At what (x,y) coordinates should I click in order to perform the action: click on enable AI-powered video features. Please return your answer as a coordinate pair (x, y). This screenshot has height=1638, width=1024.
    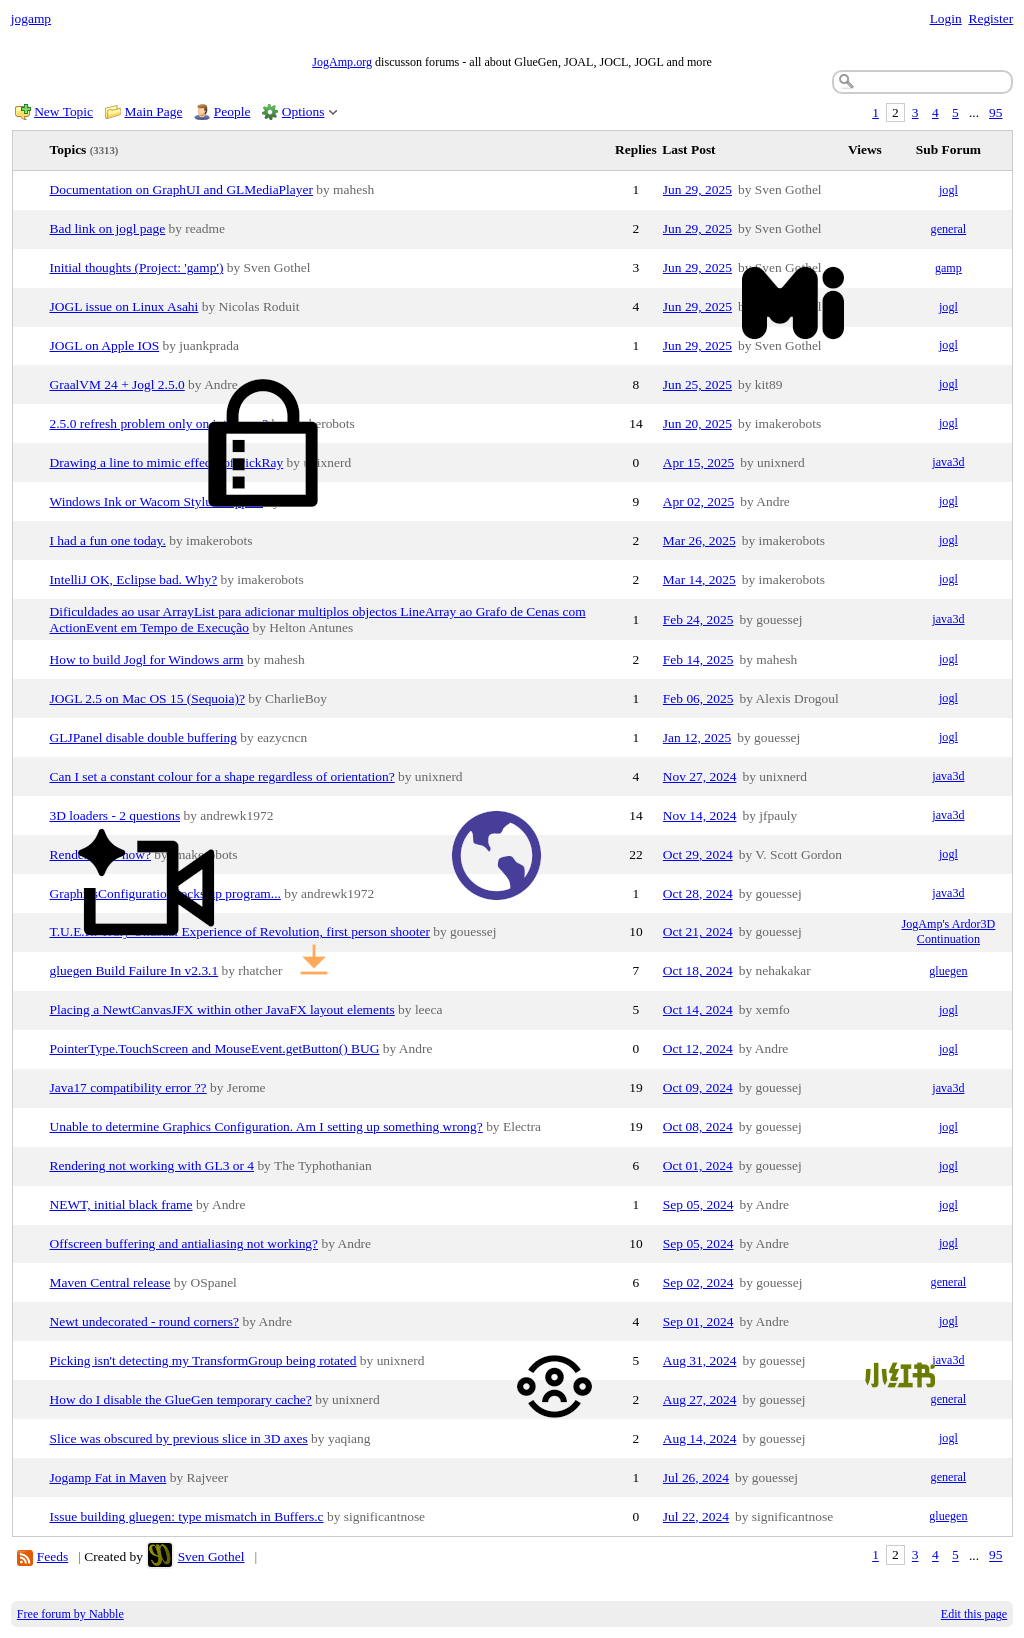
    Looking at the image, I should click on (149, 888).